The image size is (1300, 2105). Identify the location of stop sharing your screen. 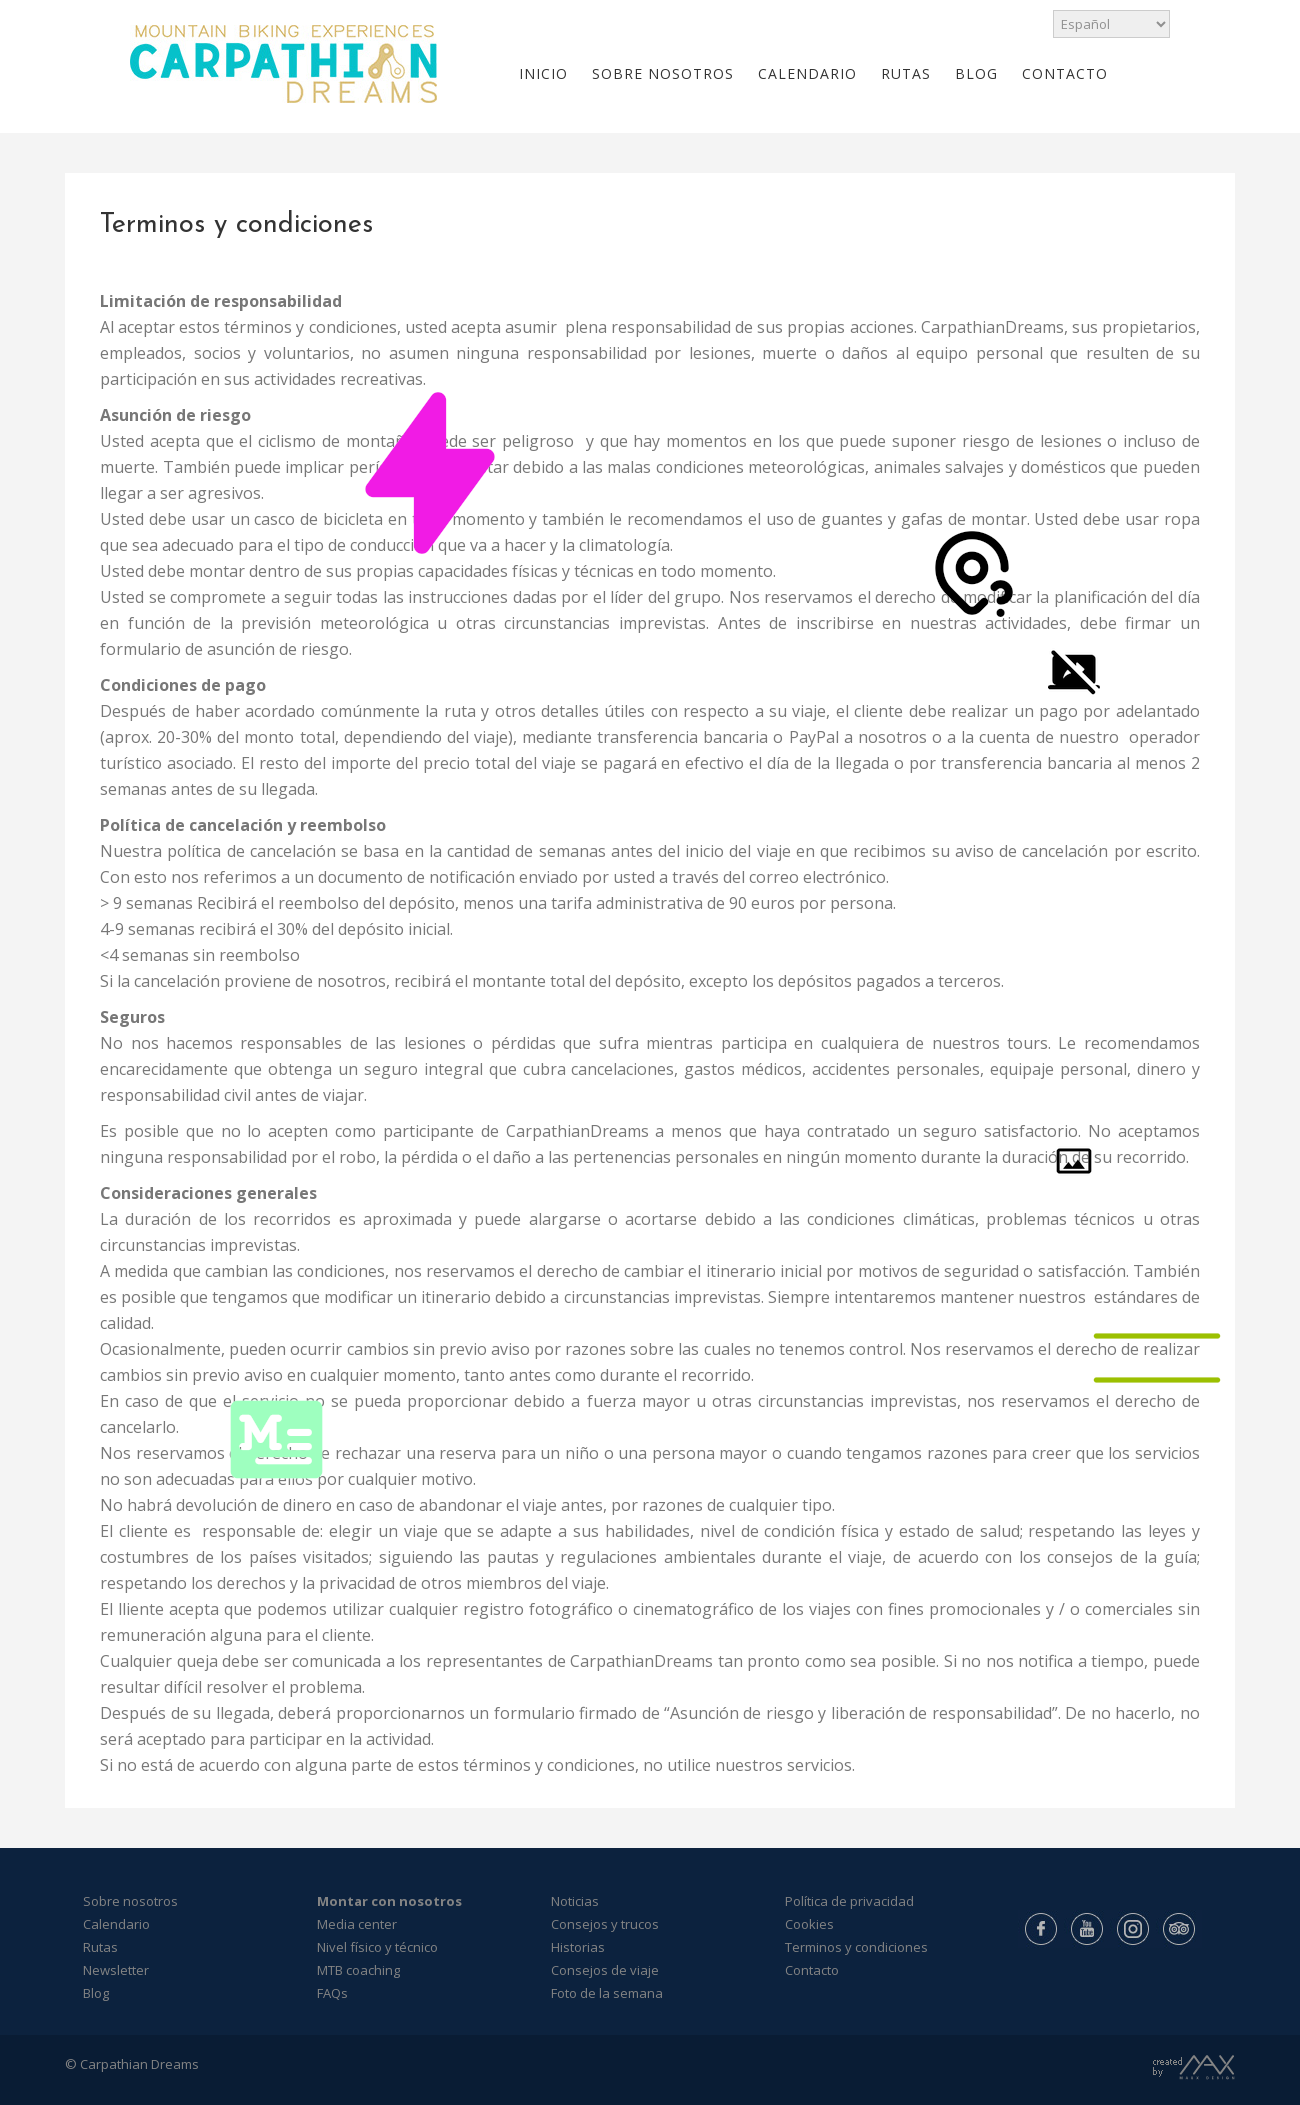
(1074, 672).